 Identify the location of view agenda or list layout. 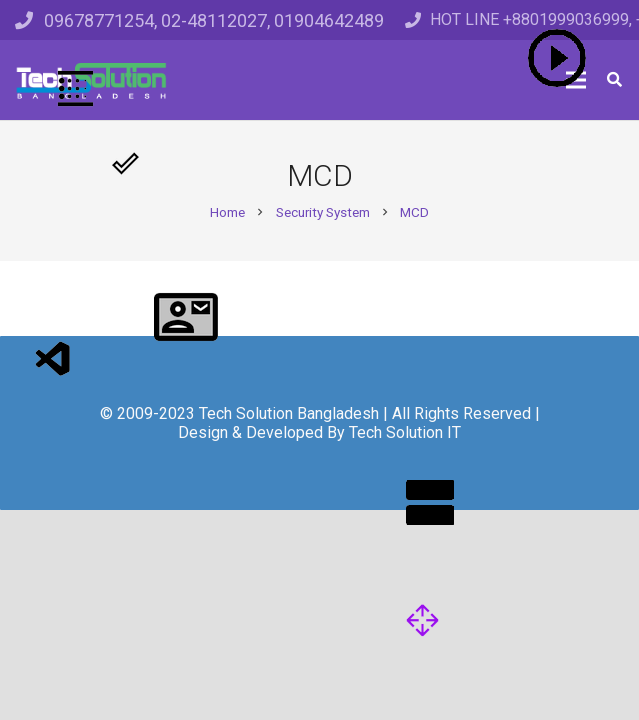
(431, 502).